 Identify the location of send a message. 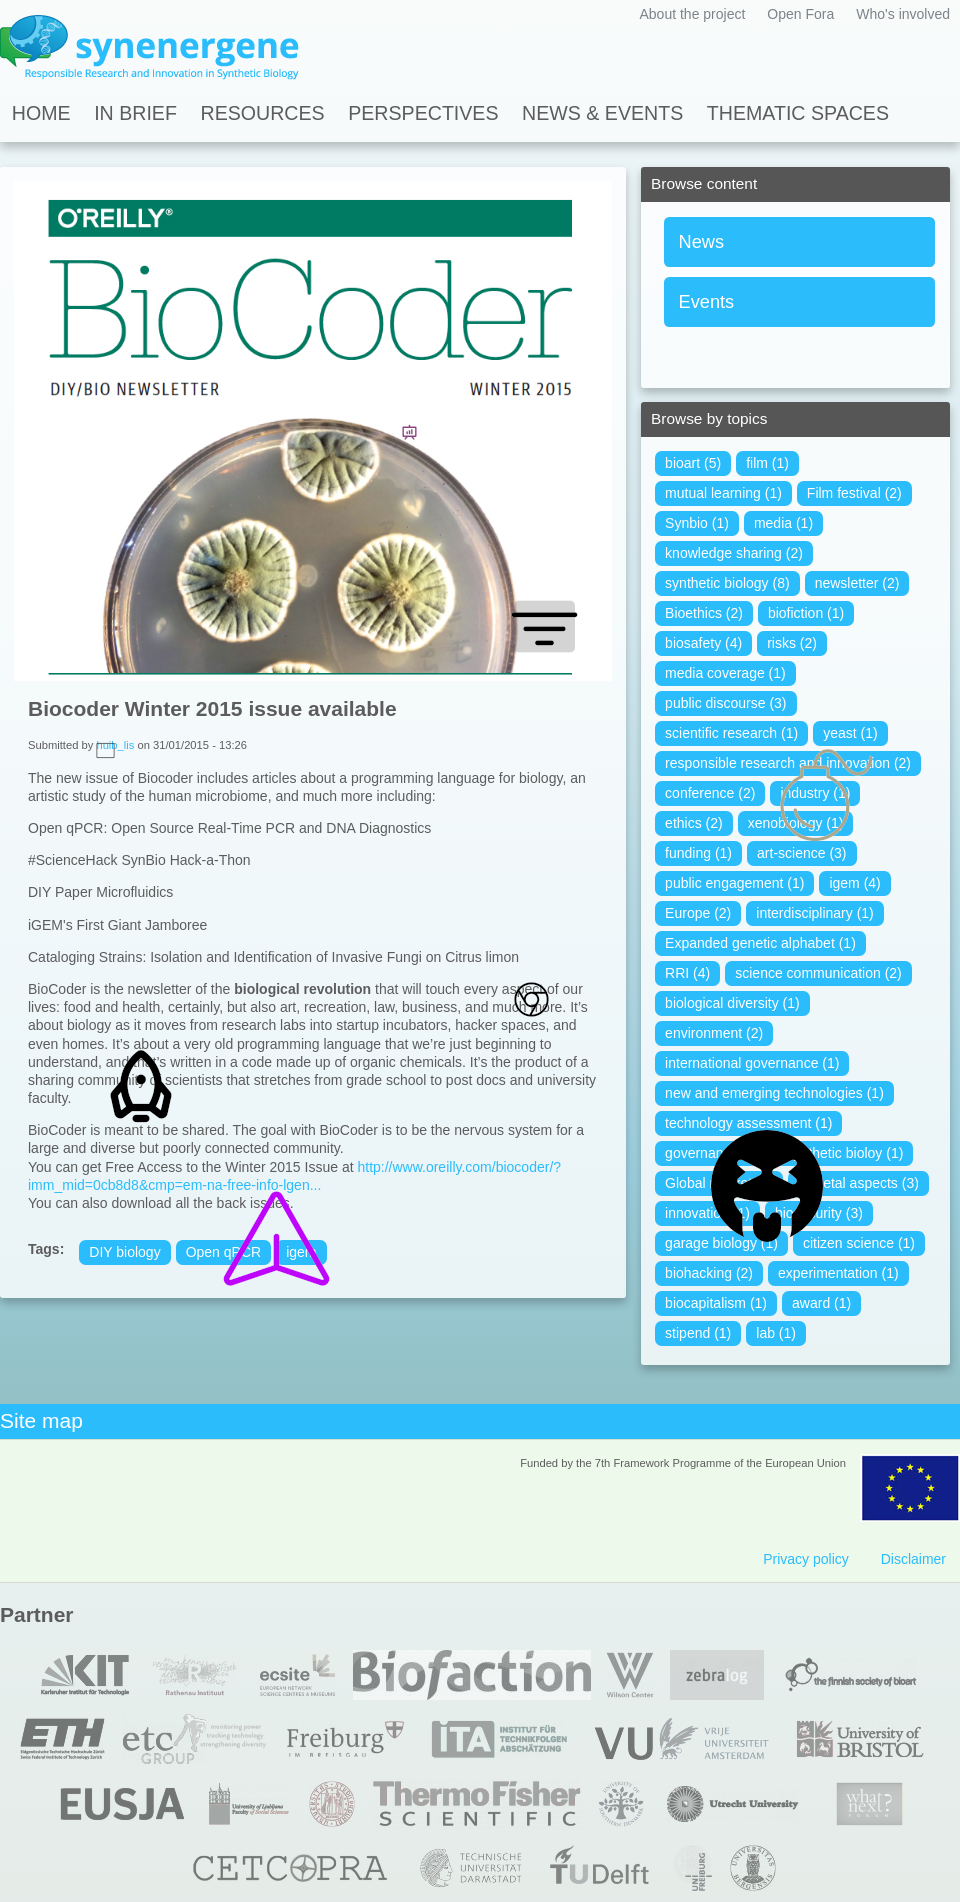
(276, 1240).